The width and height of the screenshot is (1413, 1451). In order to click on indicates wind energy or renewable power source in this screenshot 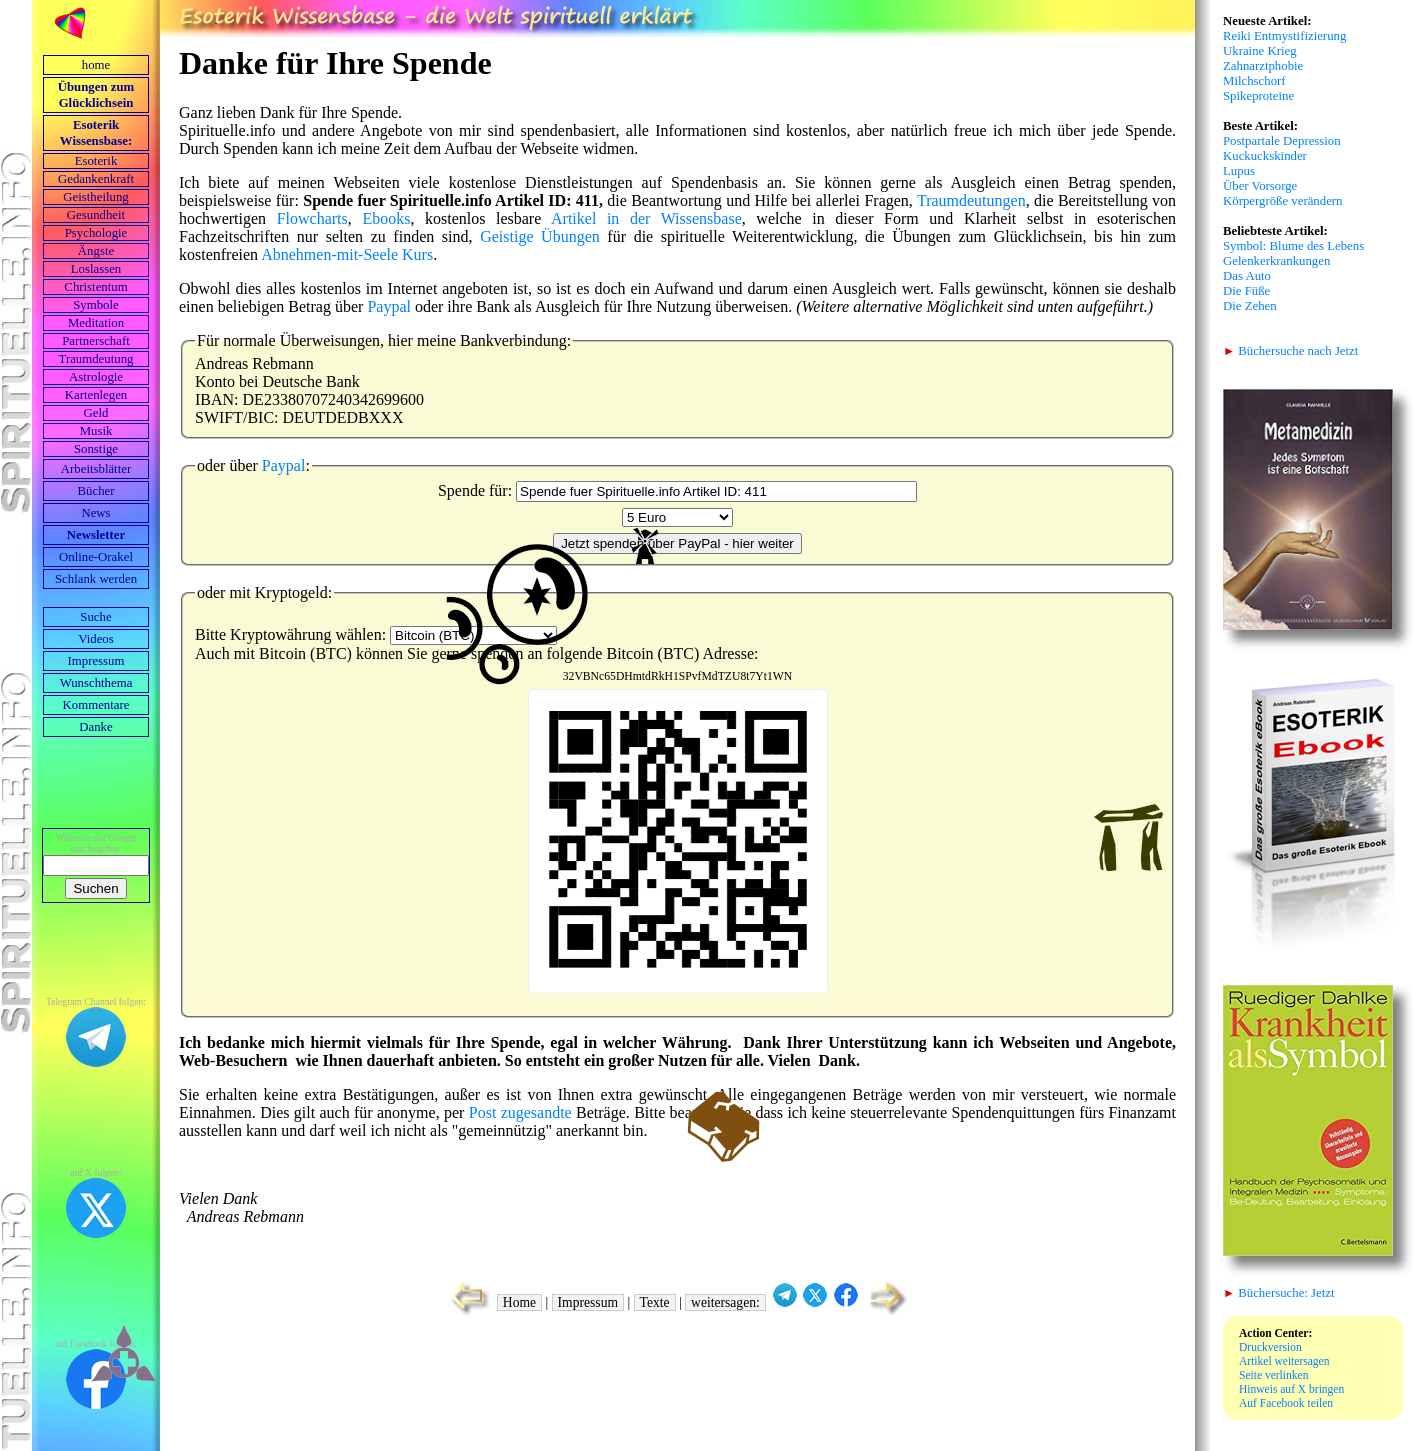, I will do `click(645, 546)`.